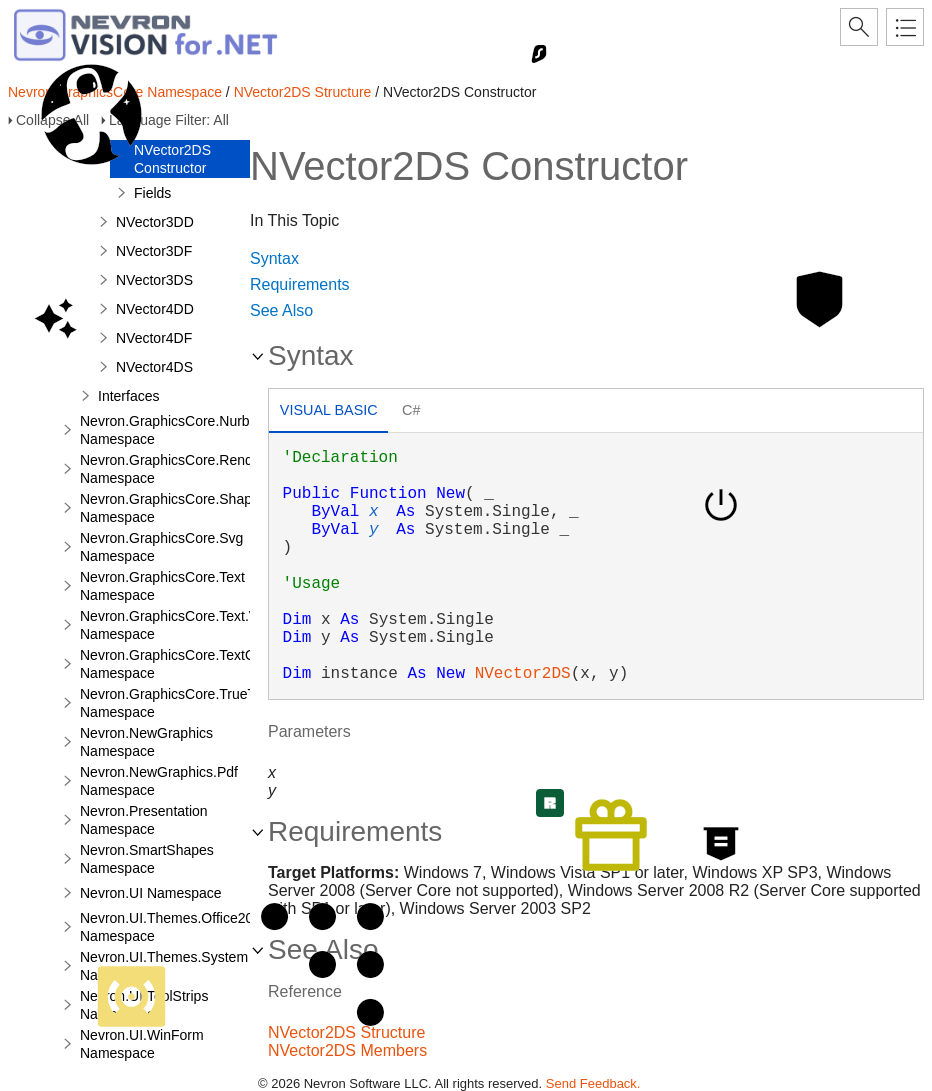 The image size is (932, 1091). I want to click on enable surround sound audio, so click(131, 996).